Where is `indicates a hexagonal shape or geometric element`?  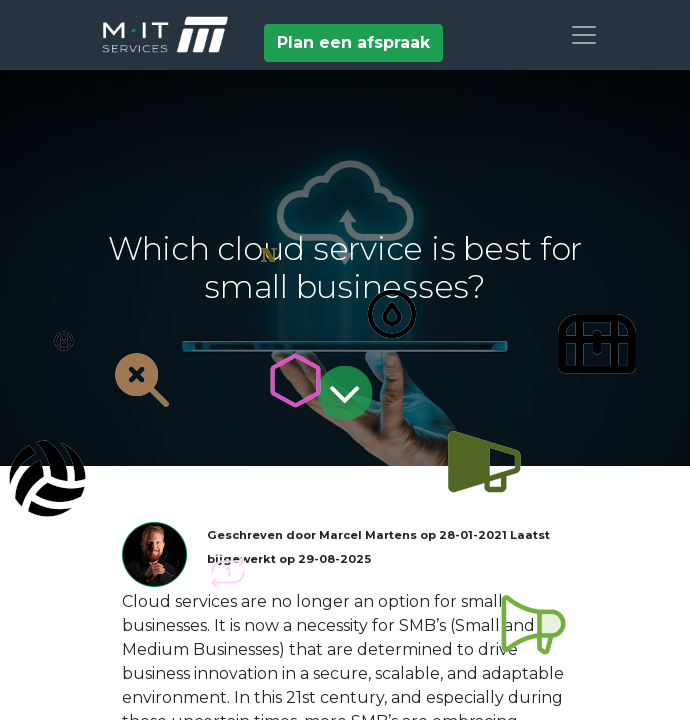 indicates a hexagonal shape or geometric element is located at coordinates (295, 380).